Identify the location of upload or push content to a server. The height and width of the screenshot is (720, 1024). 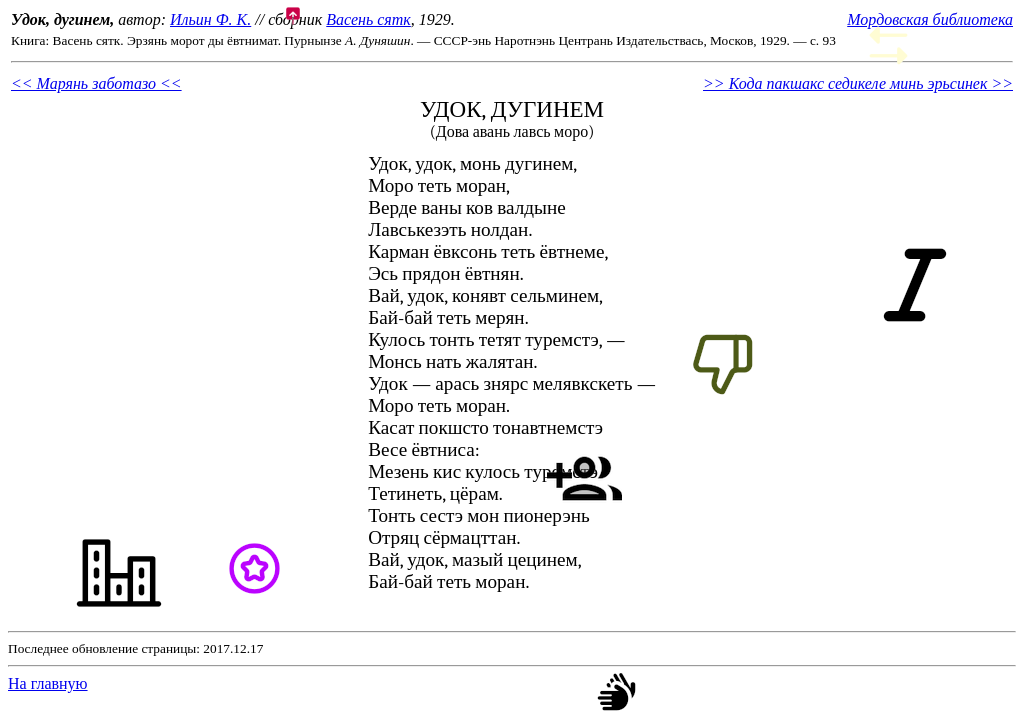
(293, 16).